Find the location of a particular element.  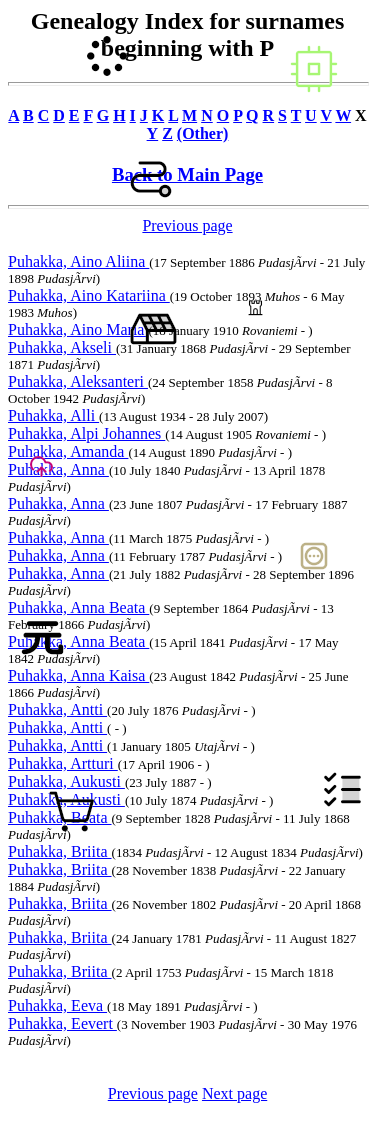

tumble dry on medium heat setting is located at coordinates (314, 556).